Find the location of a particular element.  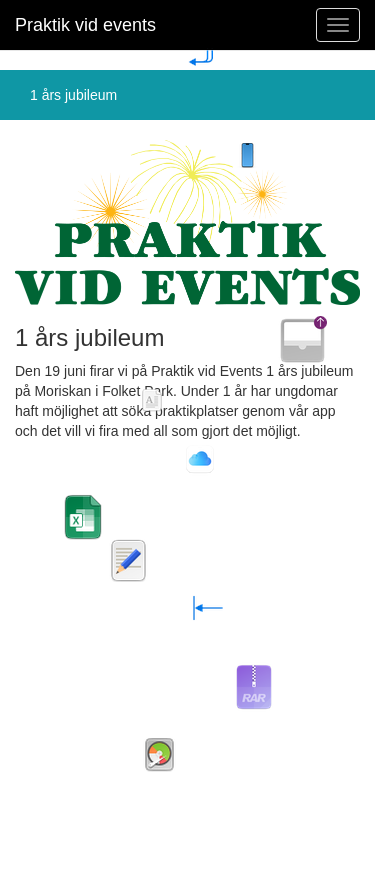

open GParted disk partition editor is located at coordinates (159, 754).